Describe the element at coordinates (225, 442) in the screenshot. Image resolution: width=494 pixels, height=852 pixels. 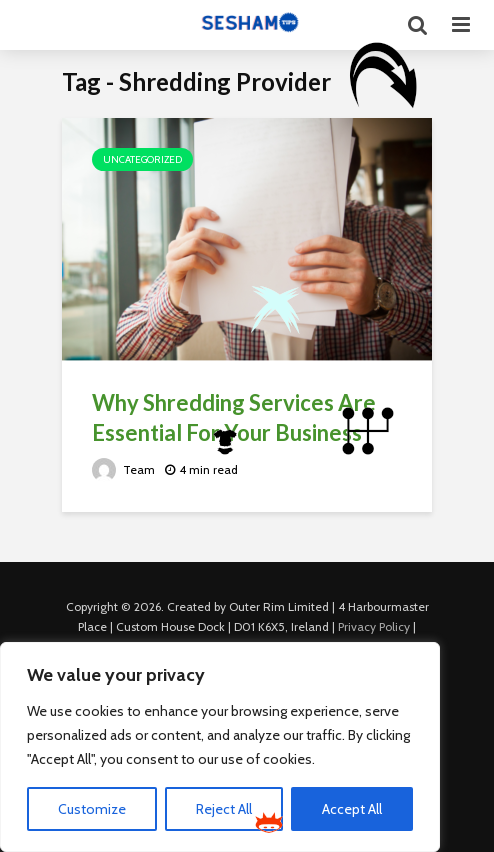
I see `equip fur armor or primitive clothing` at that location.